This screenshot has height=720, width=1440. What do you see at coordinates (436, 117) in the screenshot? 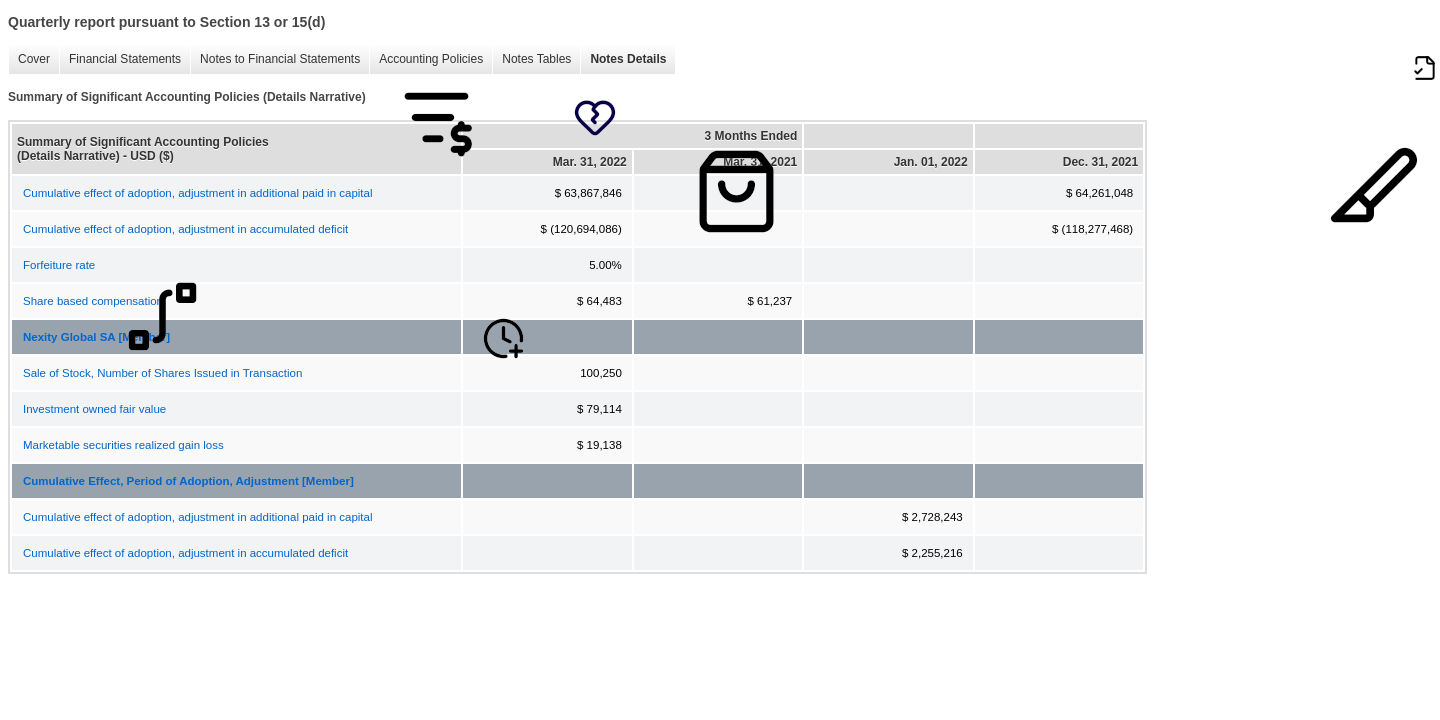
I see `filter results by price or cost` at bounding box center [436, 117].